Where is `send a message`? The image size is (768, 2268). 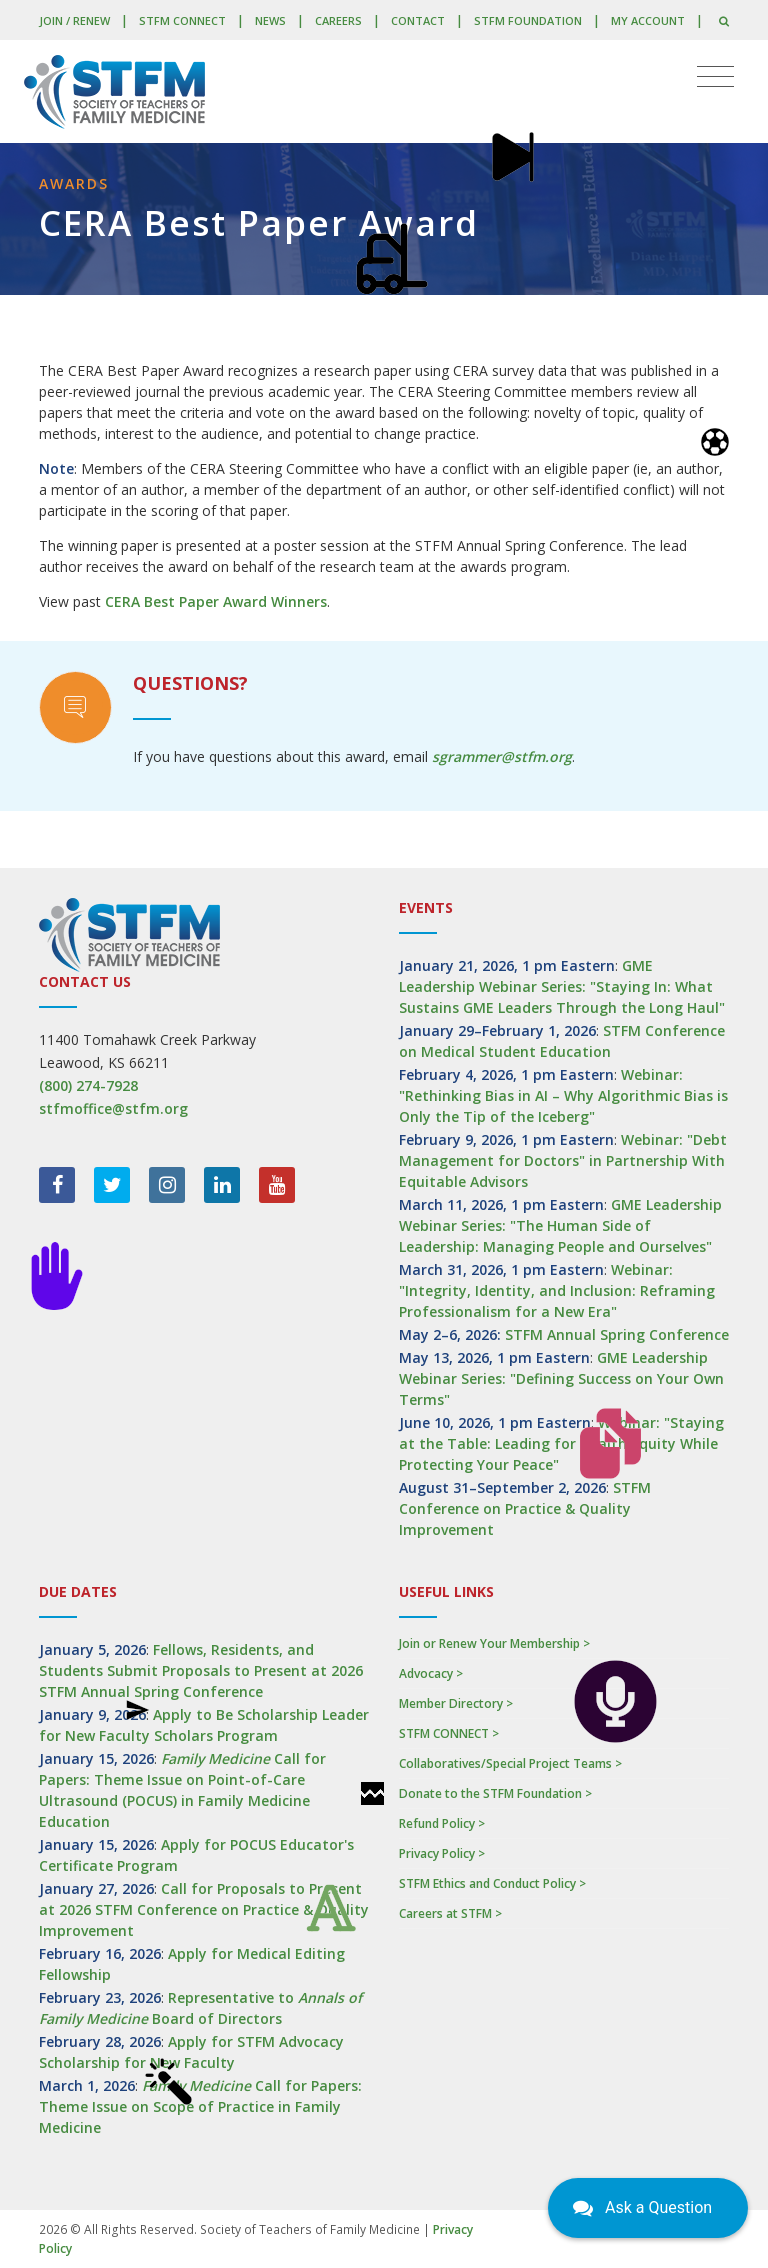
send a message is located at coordinates (138, 1710).